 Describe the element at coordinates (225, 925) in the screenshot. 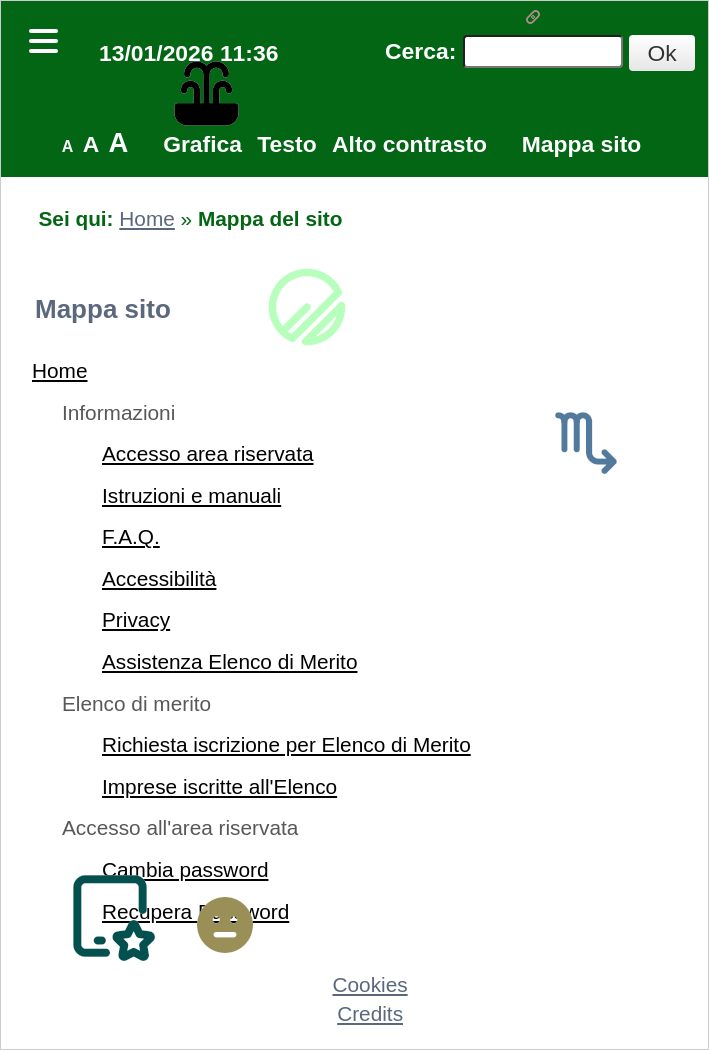

I see `rate your experience as neutral` at that location.